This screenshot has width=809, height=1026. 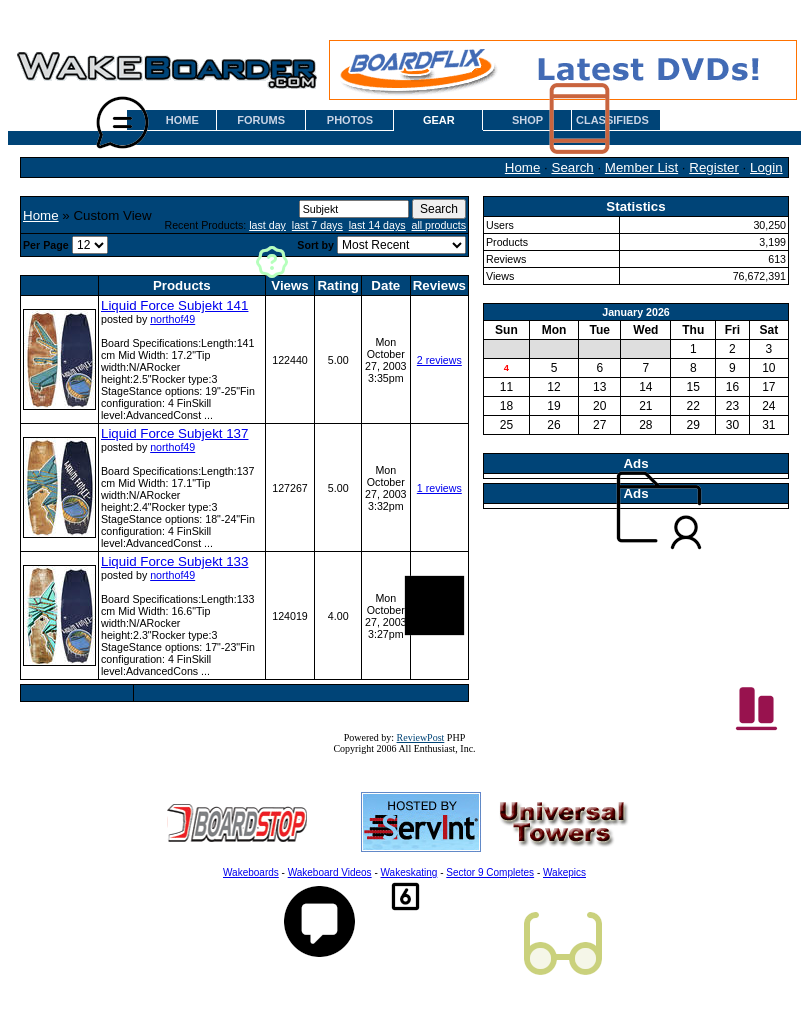 I want to click on align selected objects to the bottom edge, so click(x=756, y=709).